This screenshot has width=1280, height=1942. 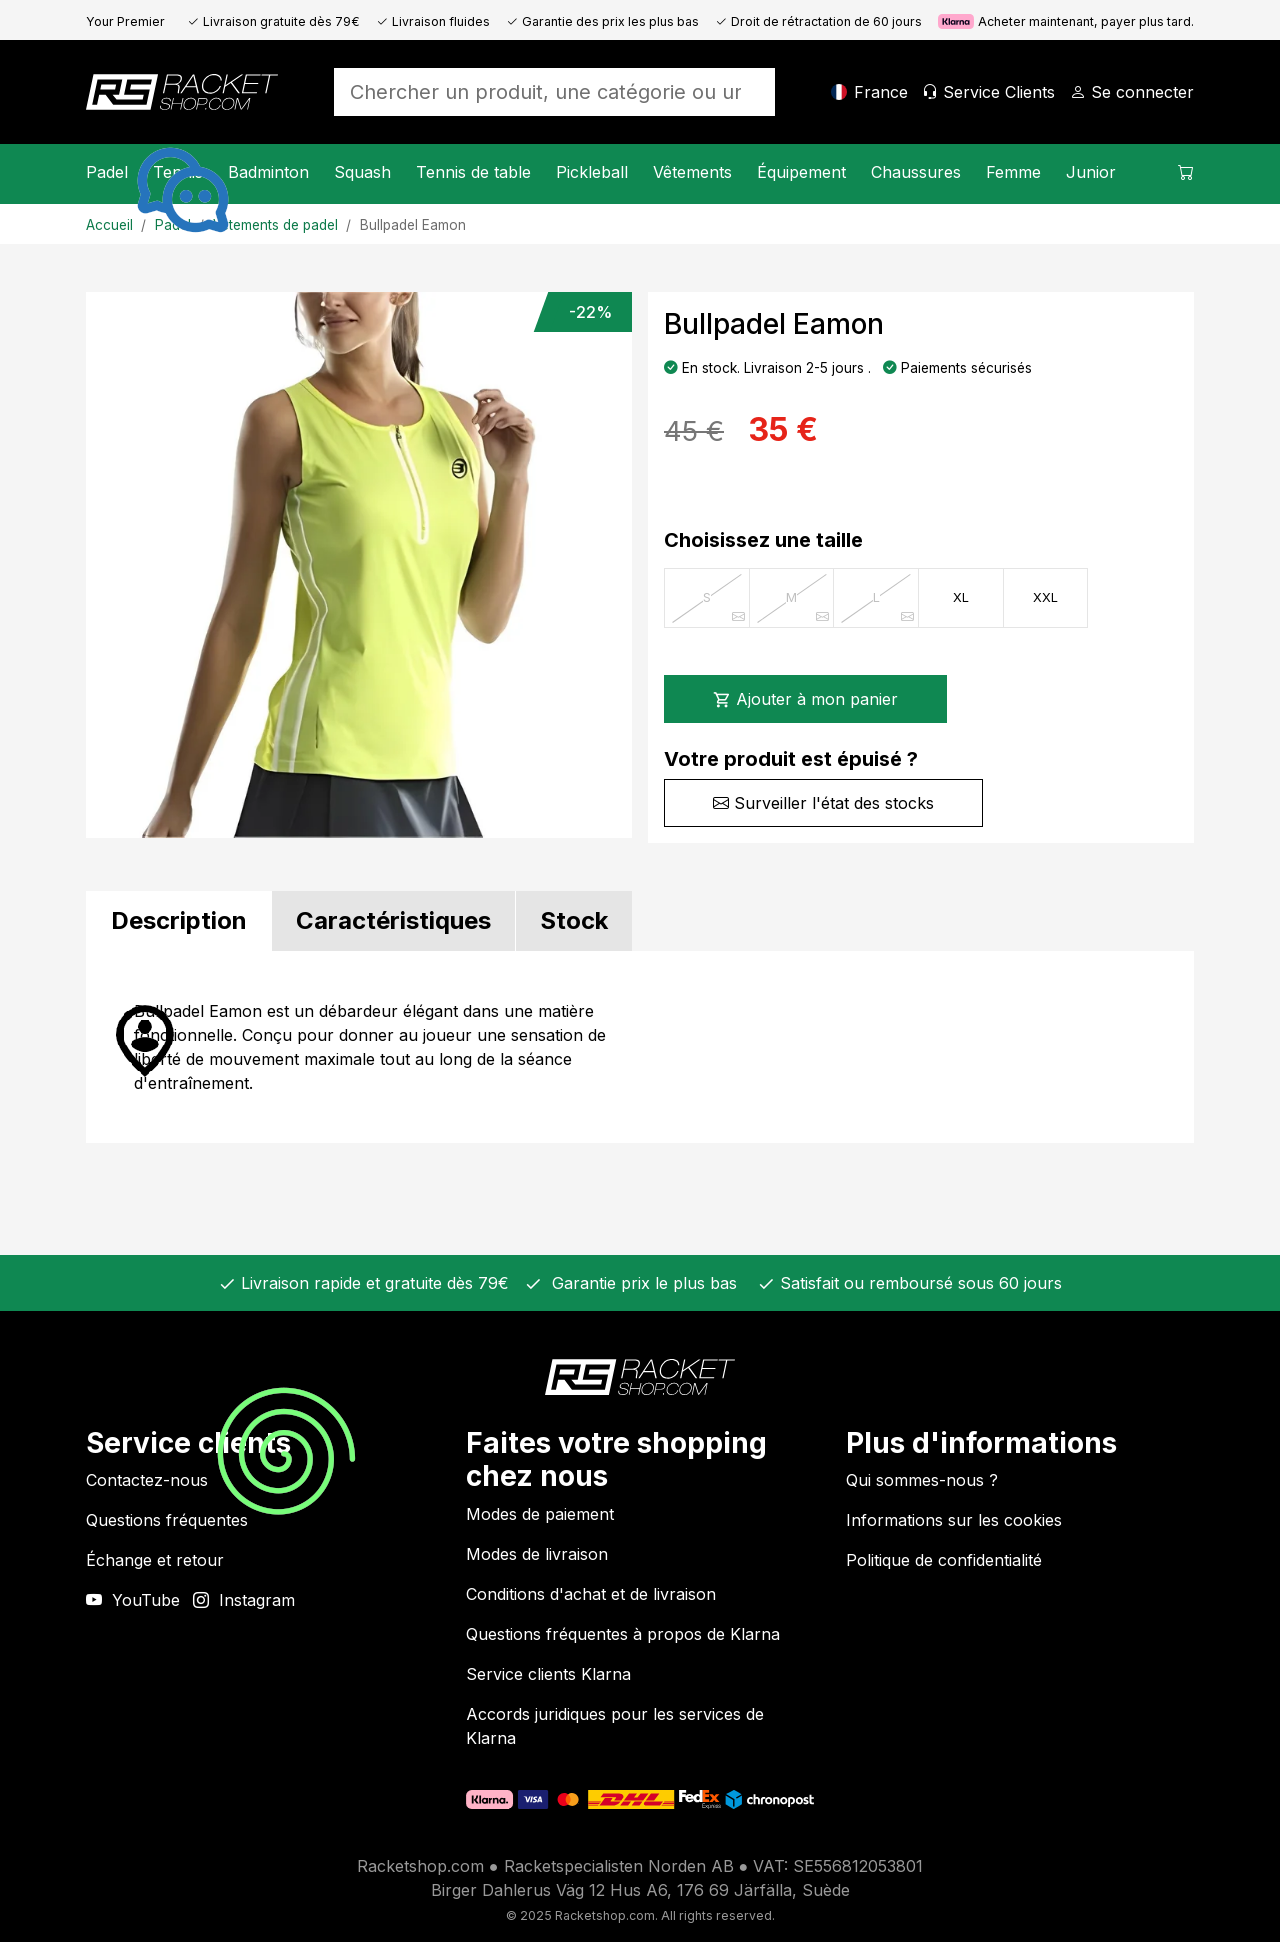 I want to click on view someone's current location, so click(x=145, y=1041).